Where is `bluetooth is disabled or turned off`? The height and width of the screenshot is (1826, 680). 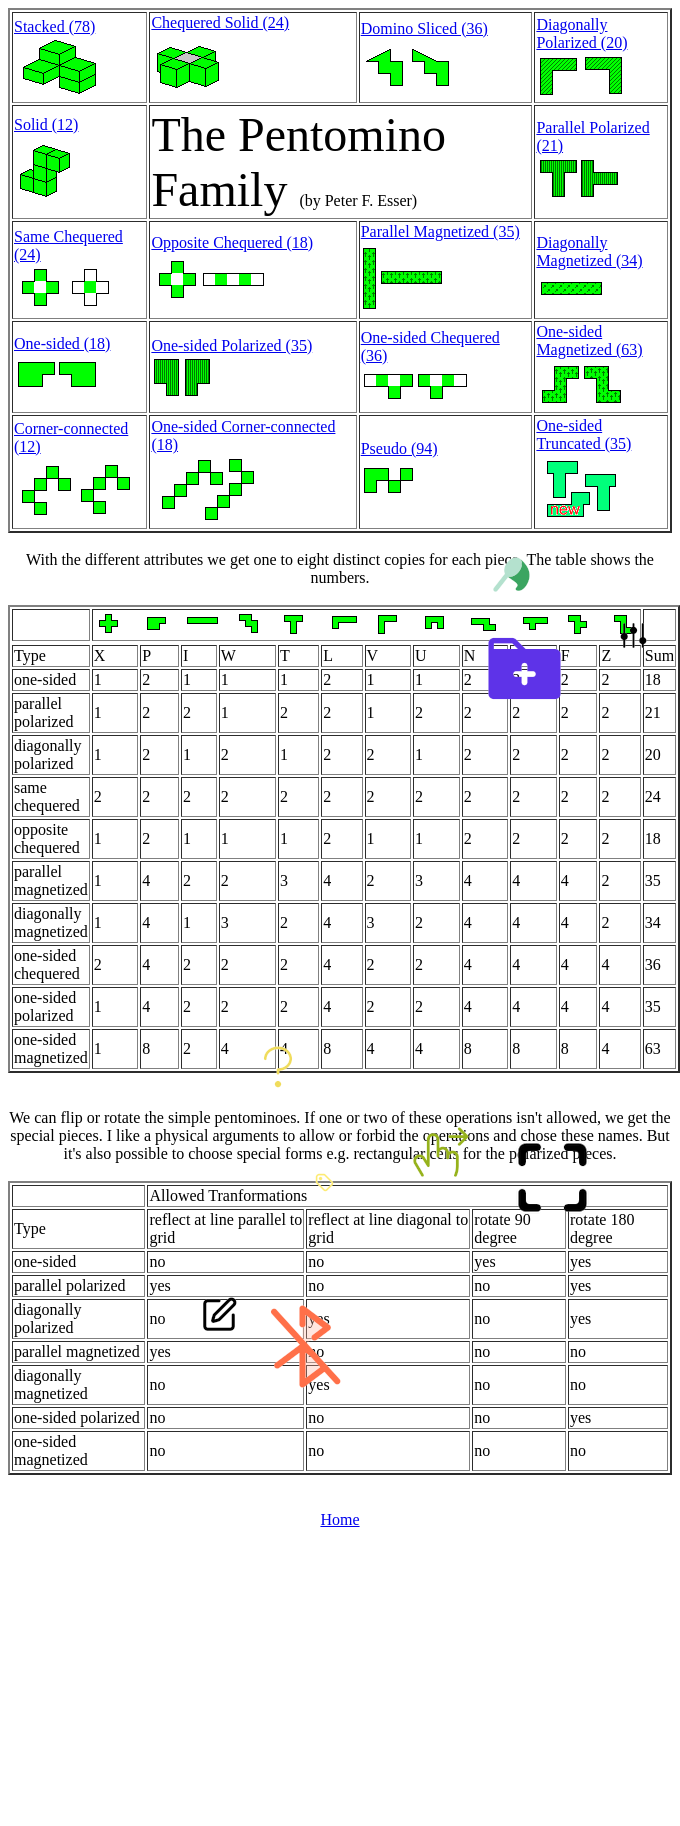
bluetooth is disabled or turned off is located at coordinates (302, 1346).